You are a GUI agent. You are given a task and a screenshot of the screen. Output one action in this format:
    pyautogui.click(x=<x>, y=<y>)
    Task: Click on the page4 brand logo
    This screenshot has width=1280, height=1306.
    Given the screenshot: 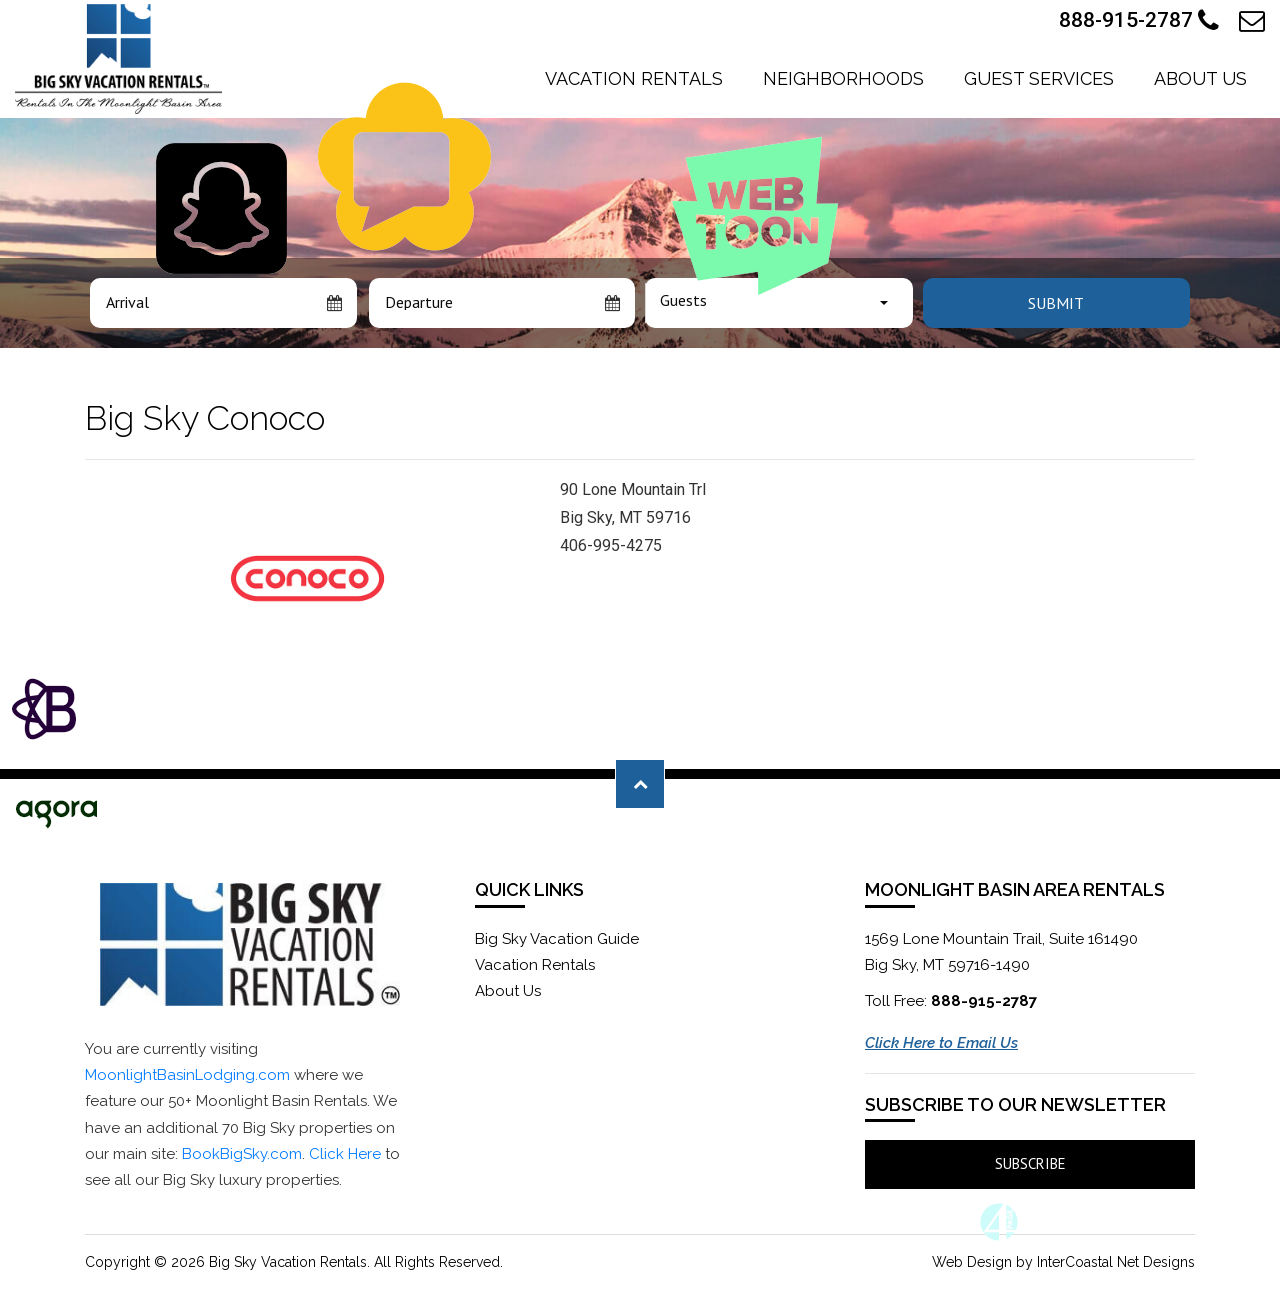 What is the action you would take?
    pyautogui.click(x=999, y=1222)
    